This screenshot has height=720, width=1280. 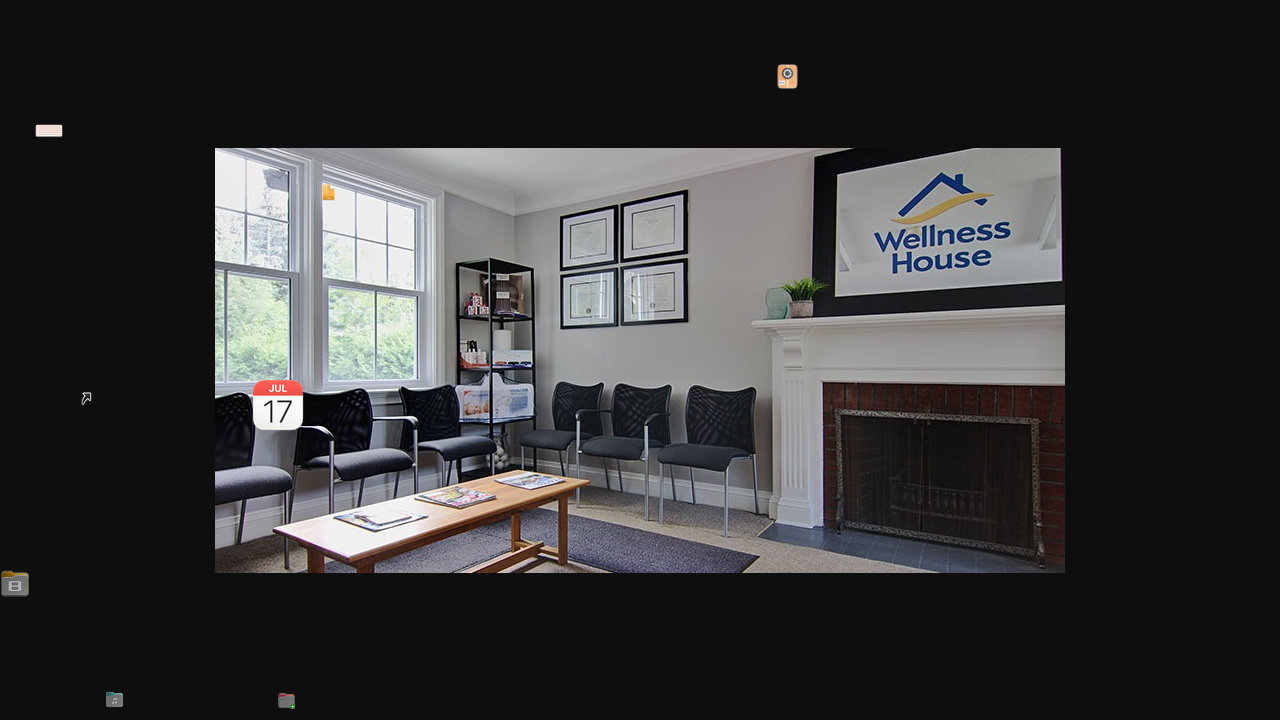 I want to click on open your music folder, so click(x=114, y=699).